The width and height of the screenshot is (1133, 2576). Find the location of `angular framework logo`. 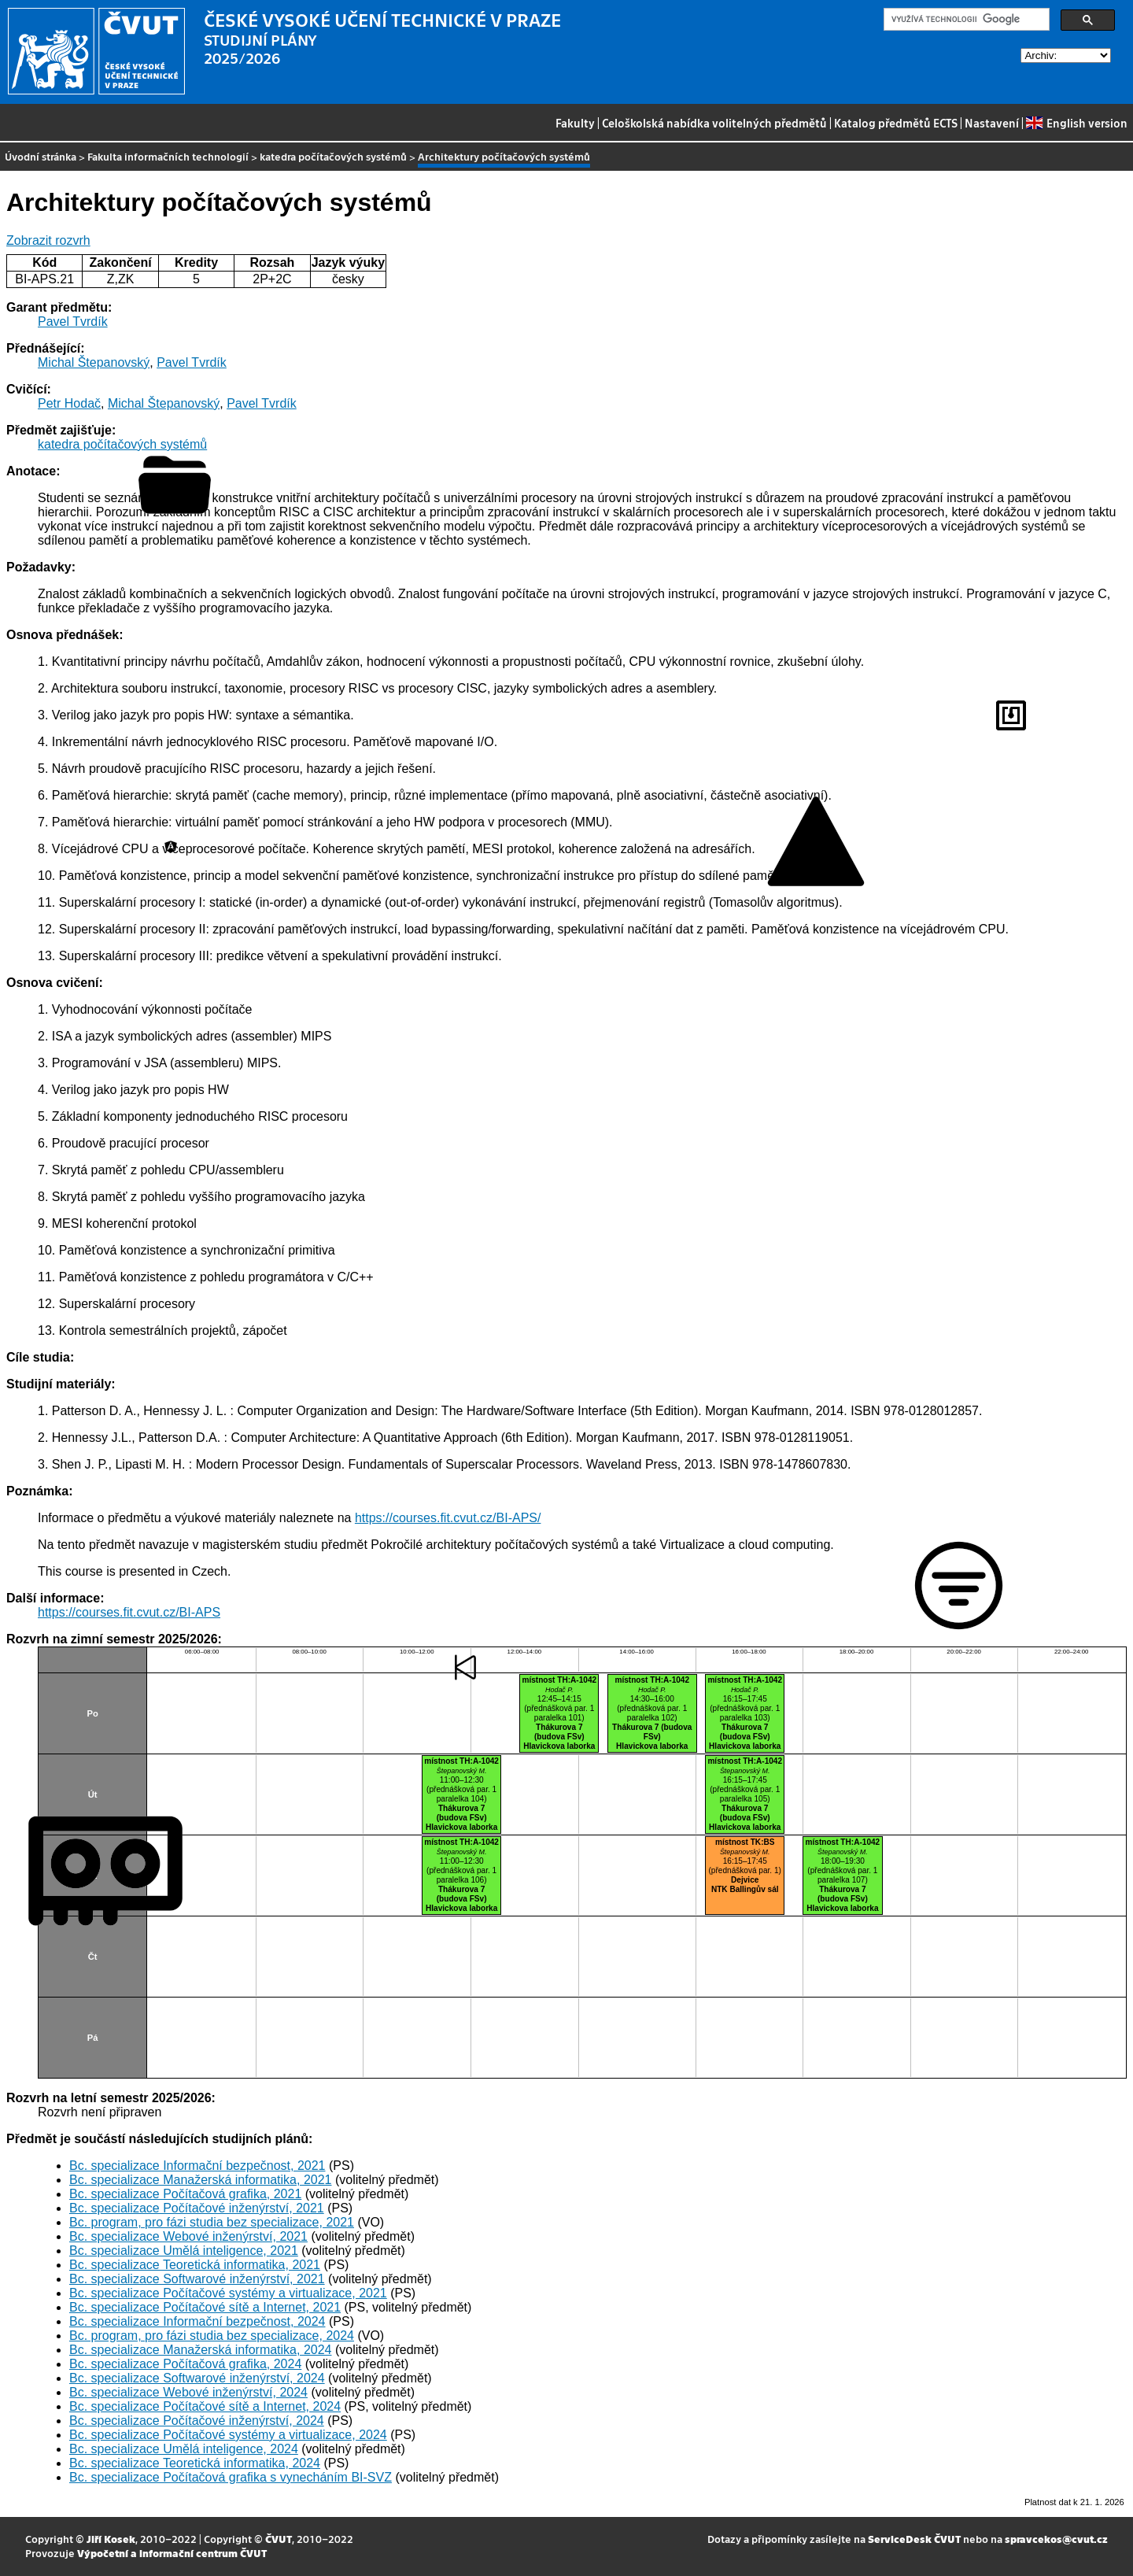

angular framework logo is located at coordinates (171, 847).